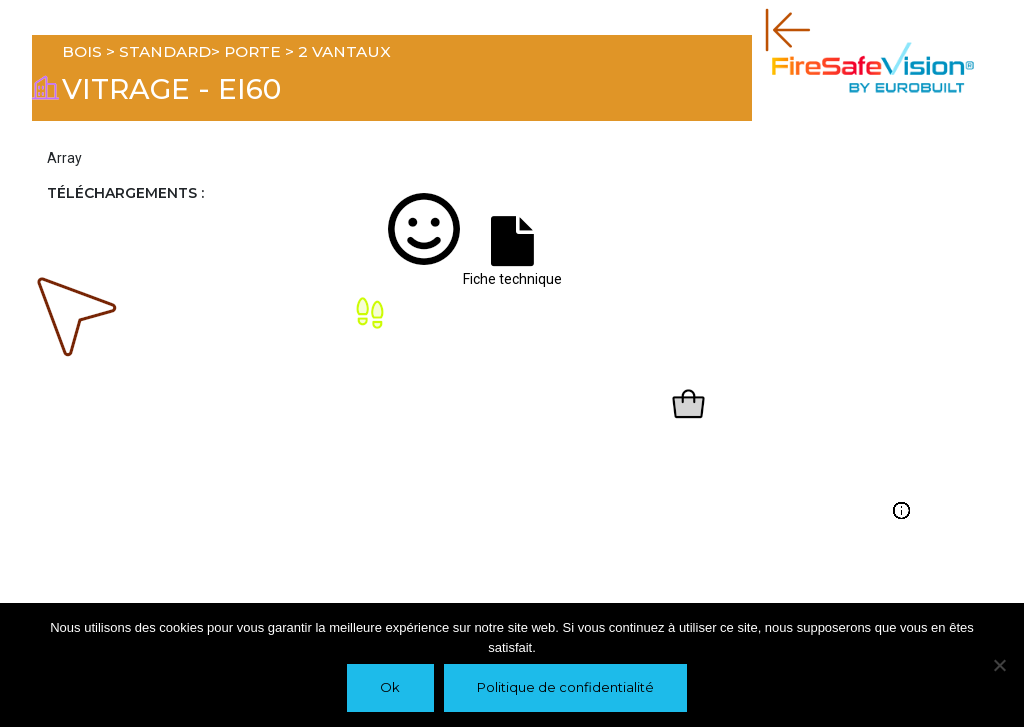  What do you see at coordinates (70, 310) in the screenshot?
I see `tap to get directions to a destination` at bounding box center [70, 310].